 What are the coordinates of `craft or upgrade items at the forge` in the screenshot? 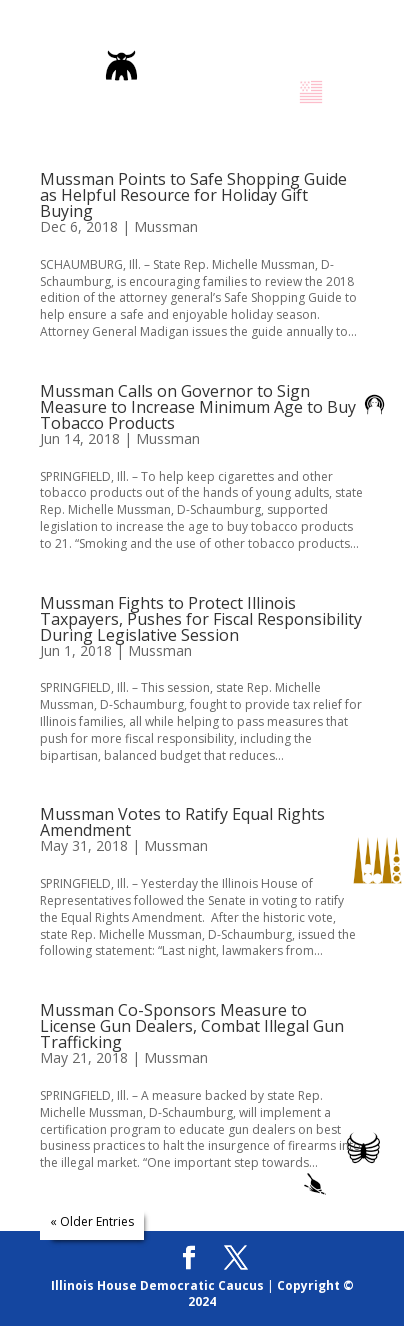 It's located at (315, 1184).